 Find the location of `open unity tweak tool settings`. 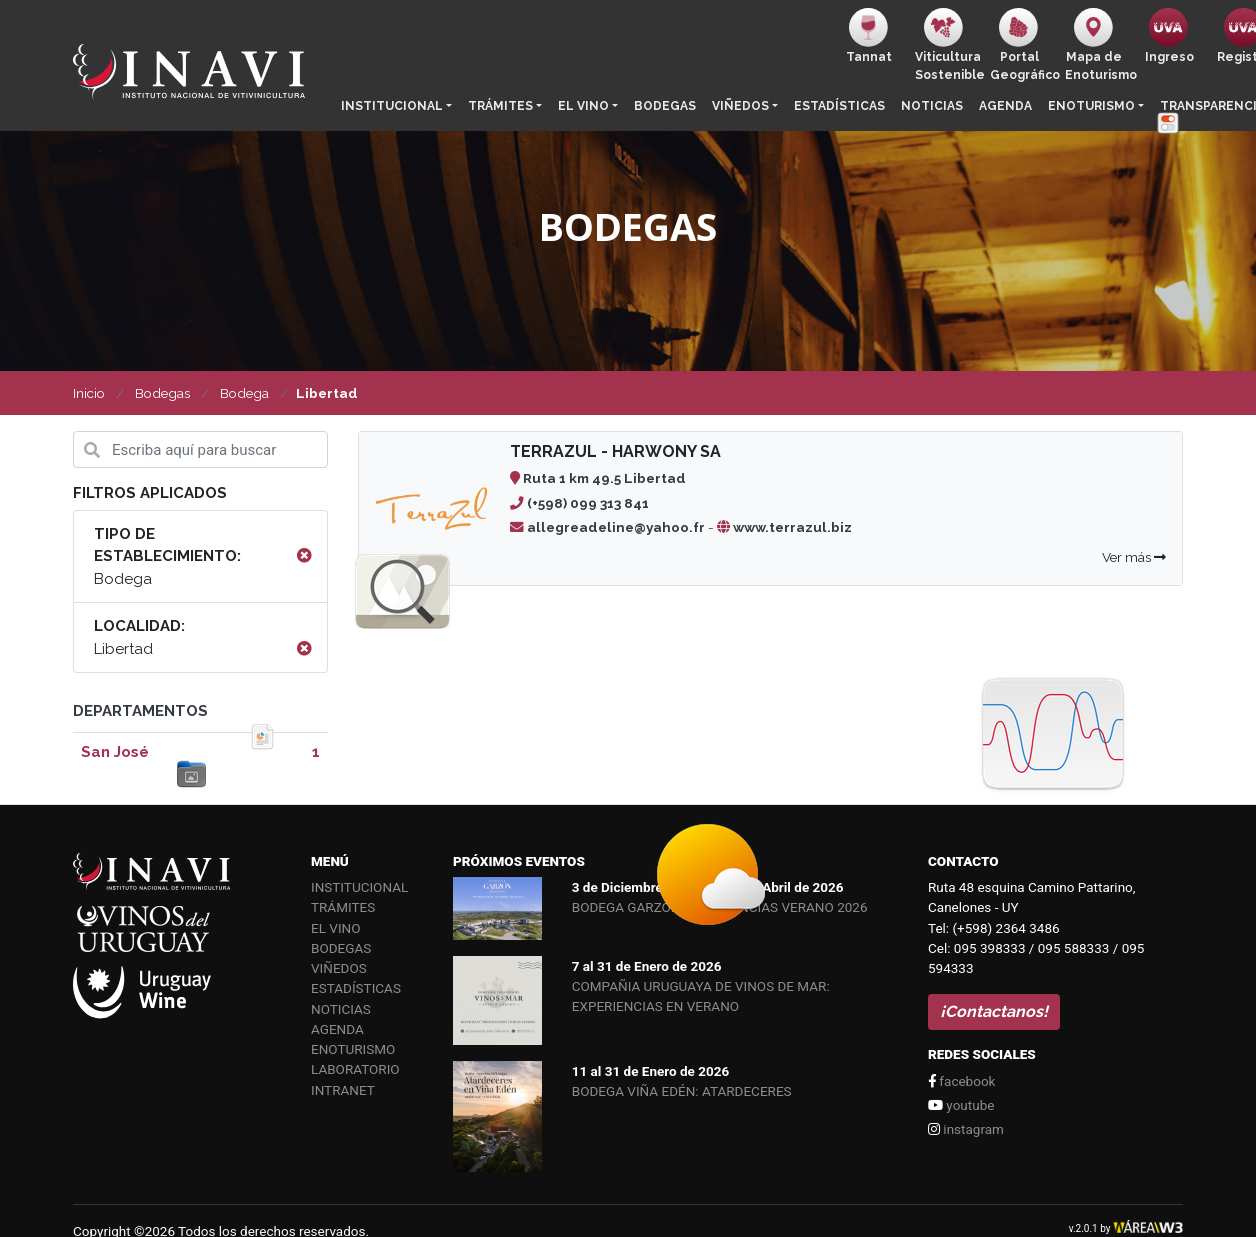

open unity tweak tool settings is located at coordinates (1168, 123).